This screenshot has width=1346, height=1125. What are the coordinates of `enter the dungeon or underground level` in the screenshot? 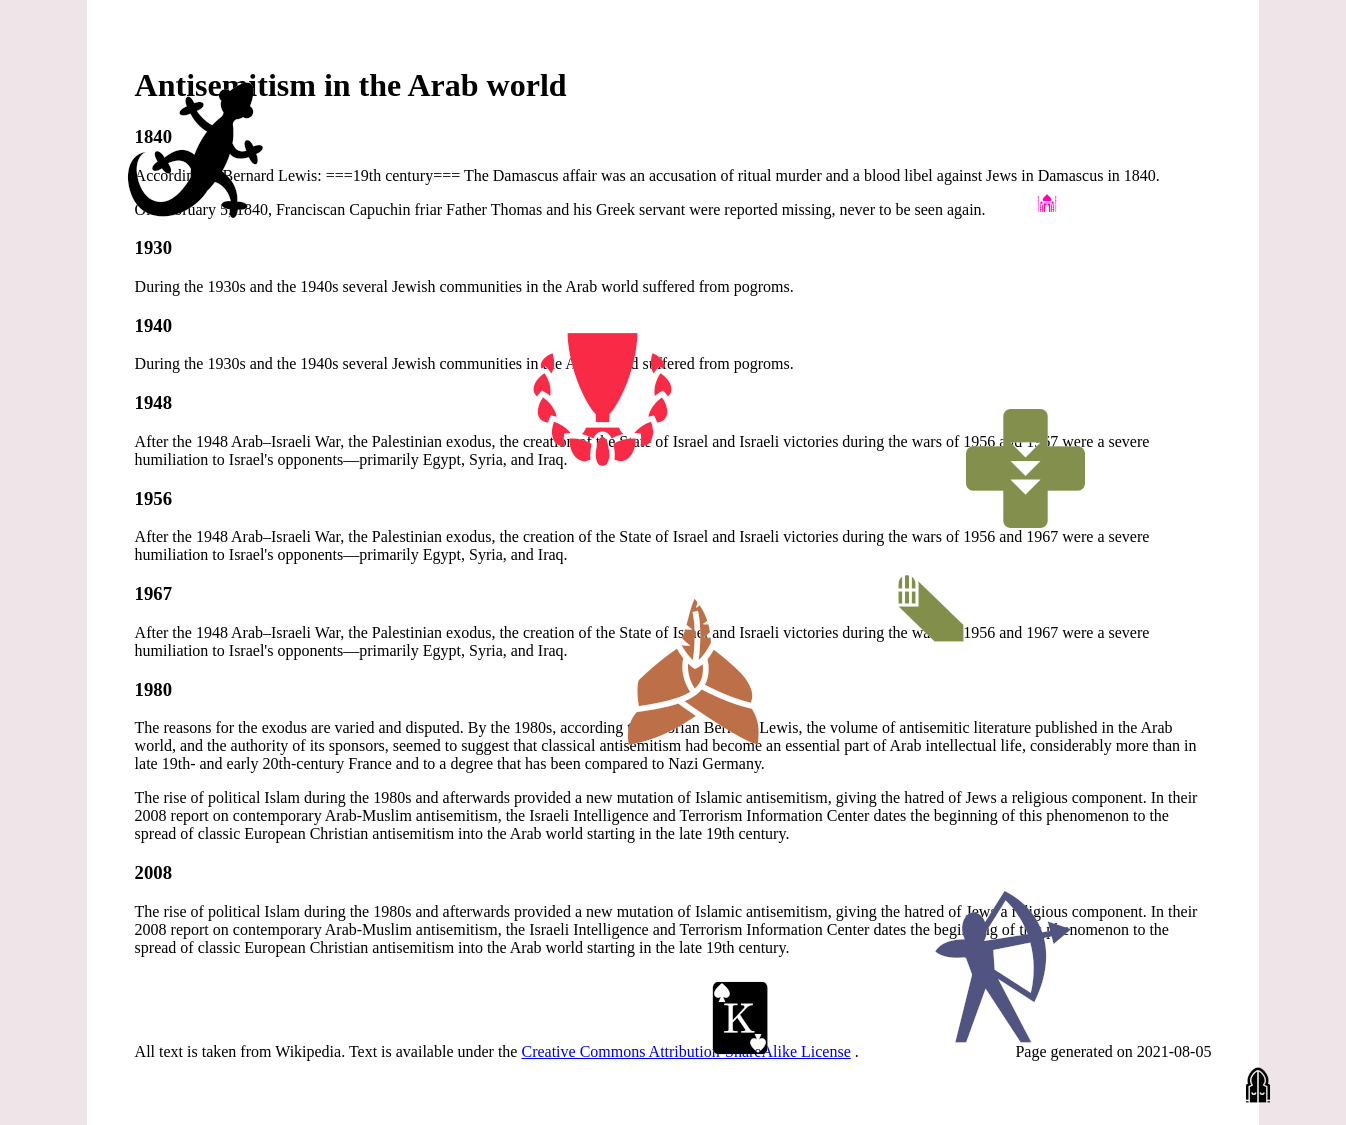 It's located at (927, 605).